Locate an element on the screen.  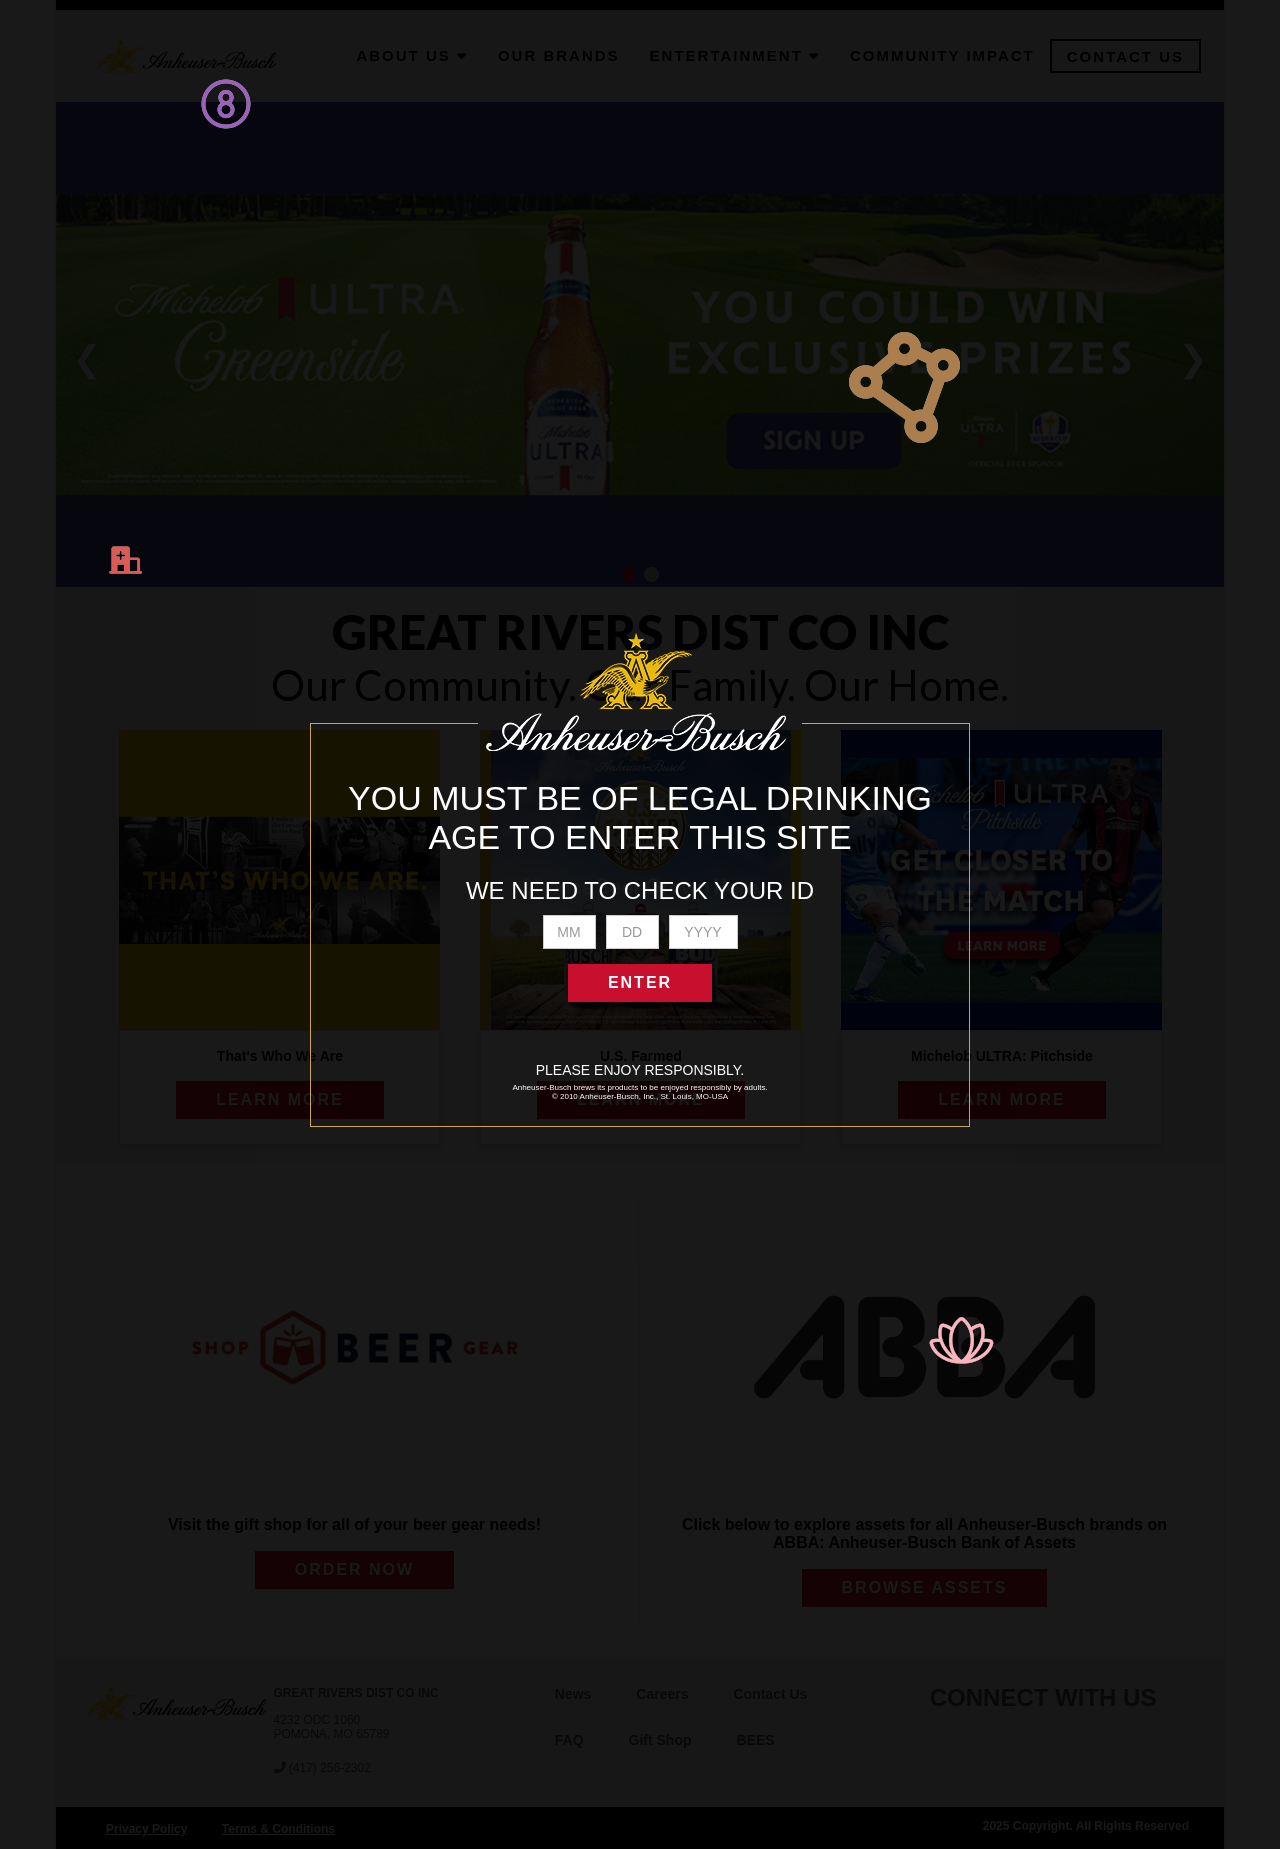
access meditation or mindfulness features is located at coordinates (961, 1342).